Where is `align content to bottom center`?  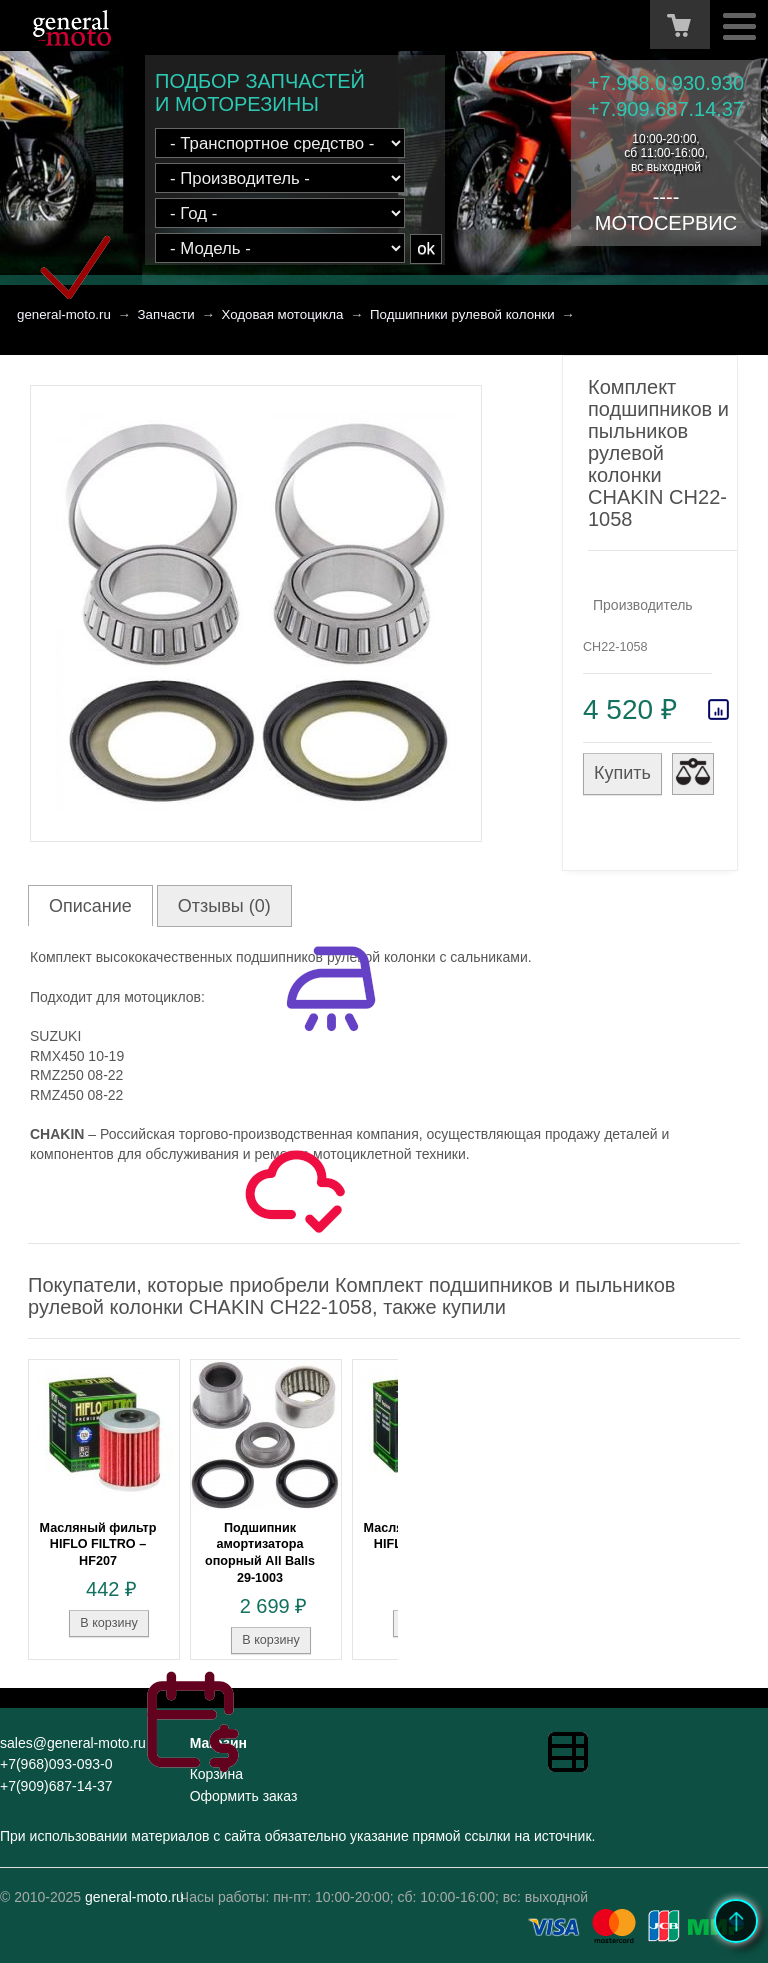
align content to bottom center is located at coordinates (718, 709).